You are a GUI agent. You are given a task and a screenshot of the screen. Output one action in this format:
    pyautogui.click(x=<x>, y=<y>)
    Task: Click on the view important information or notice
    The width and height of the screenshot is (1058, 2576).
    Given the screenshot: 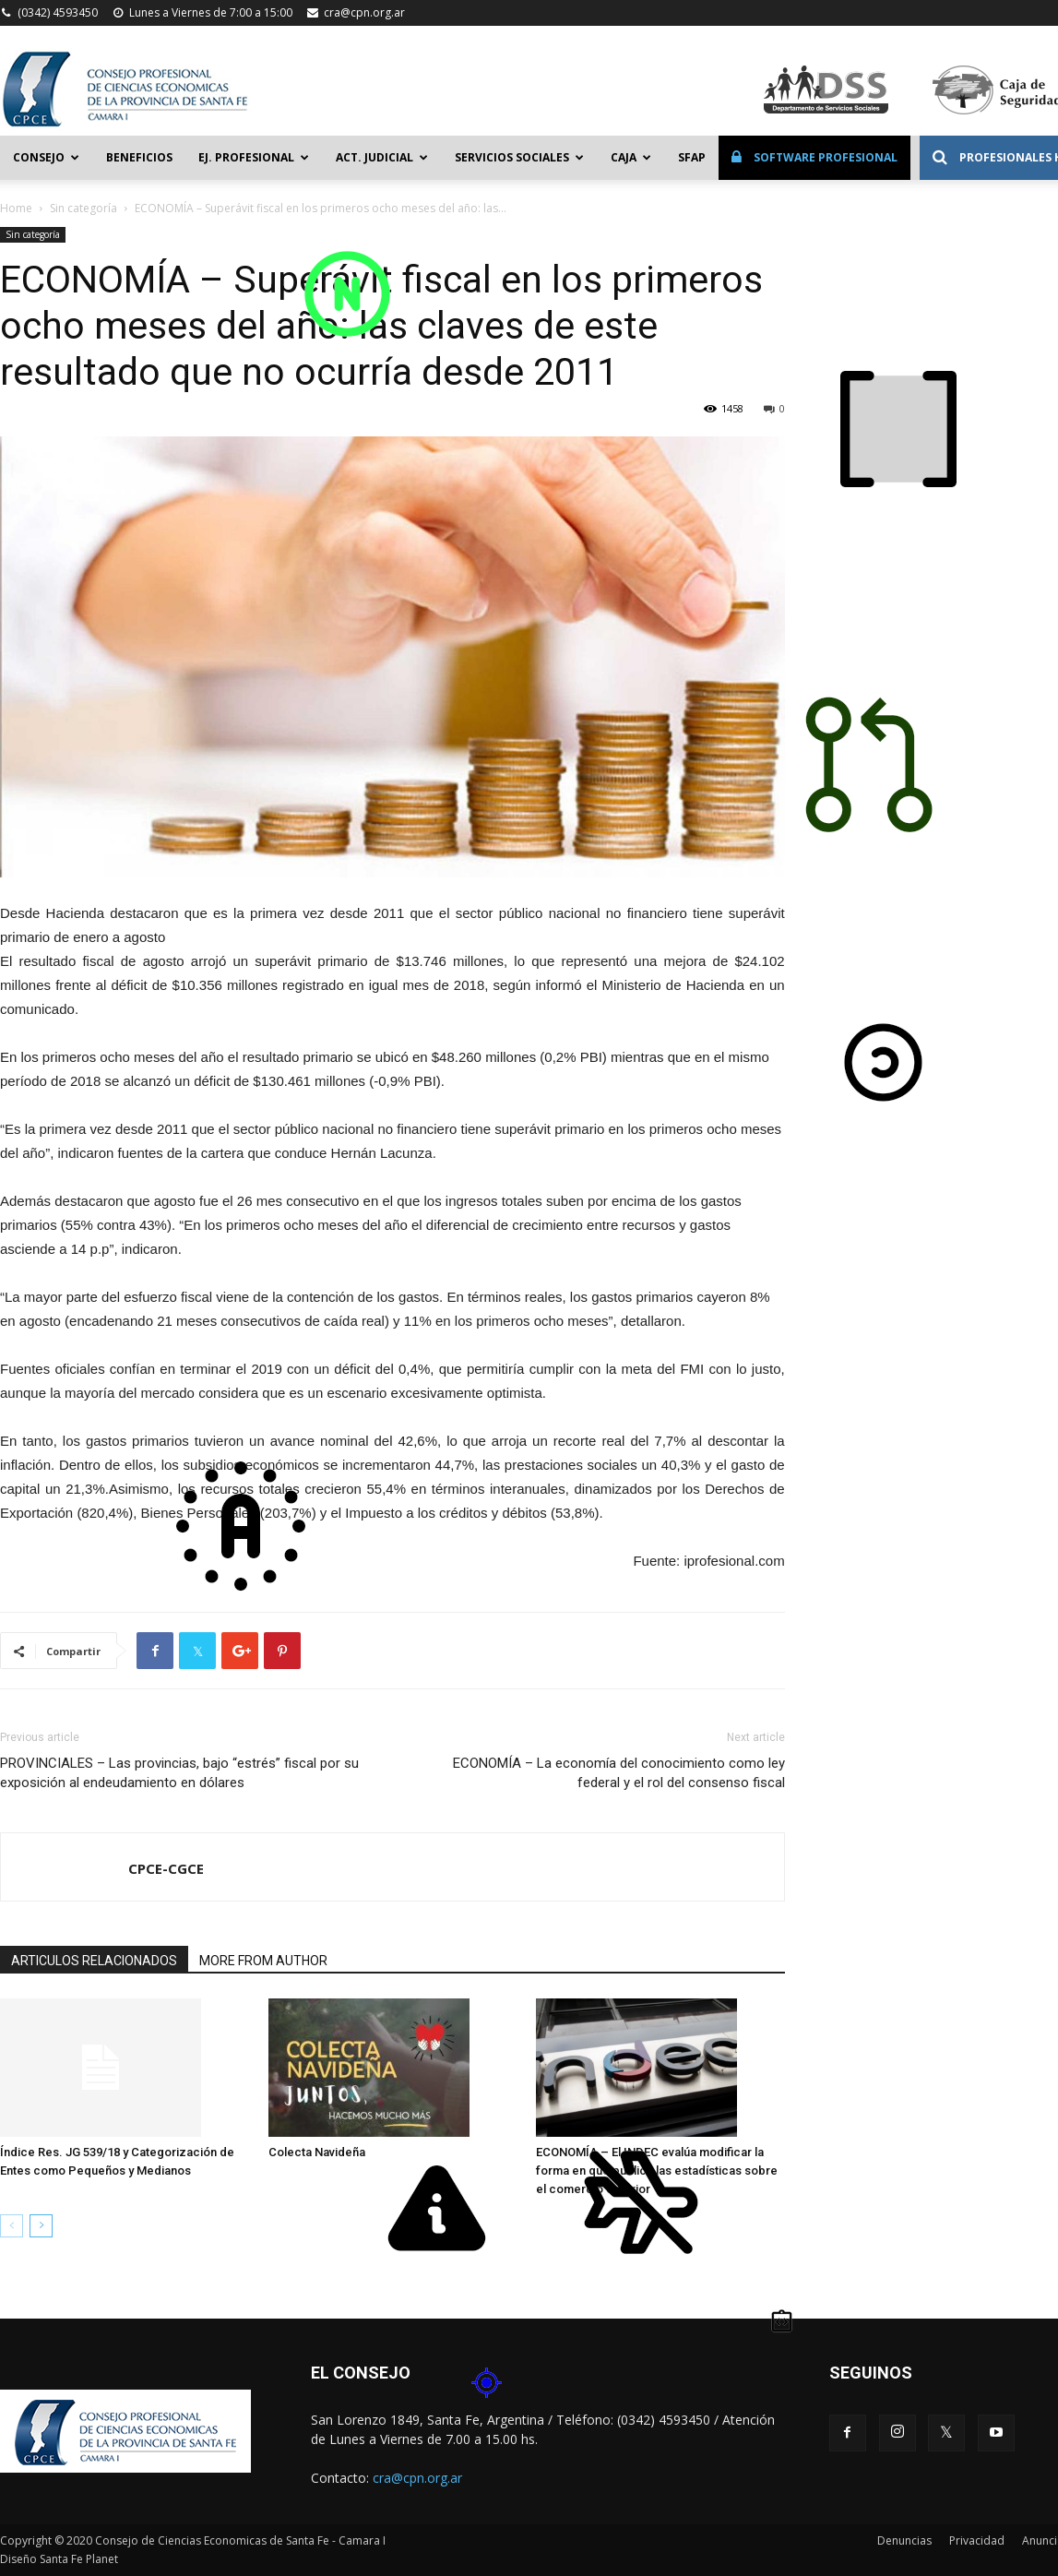 What is the action you would take?
    pyautogui.click(x=436, y=2211)
    